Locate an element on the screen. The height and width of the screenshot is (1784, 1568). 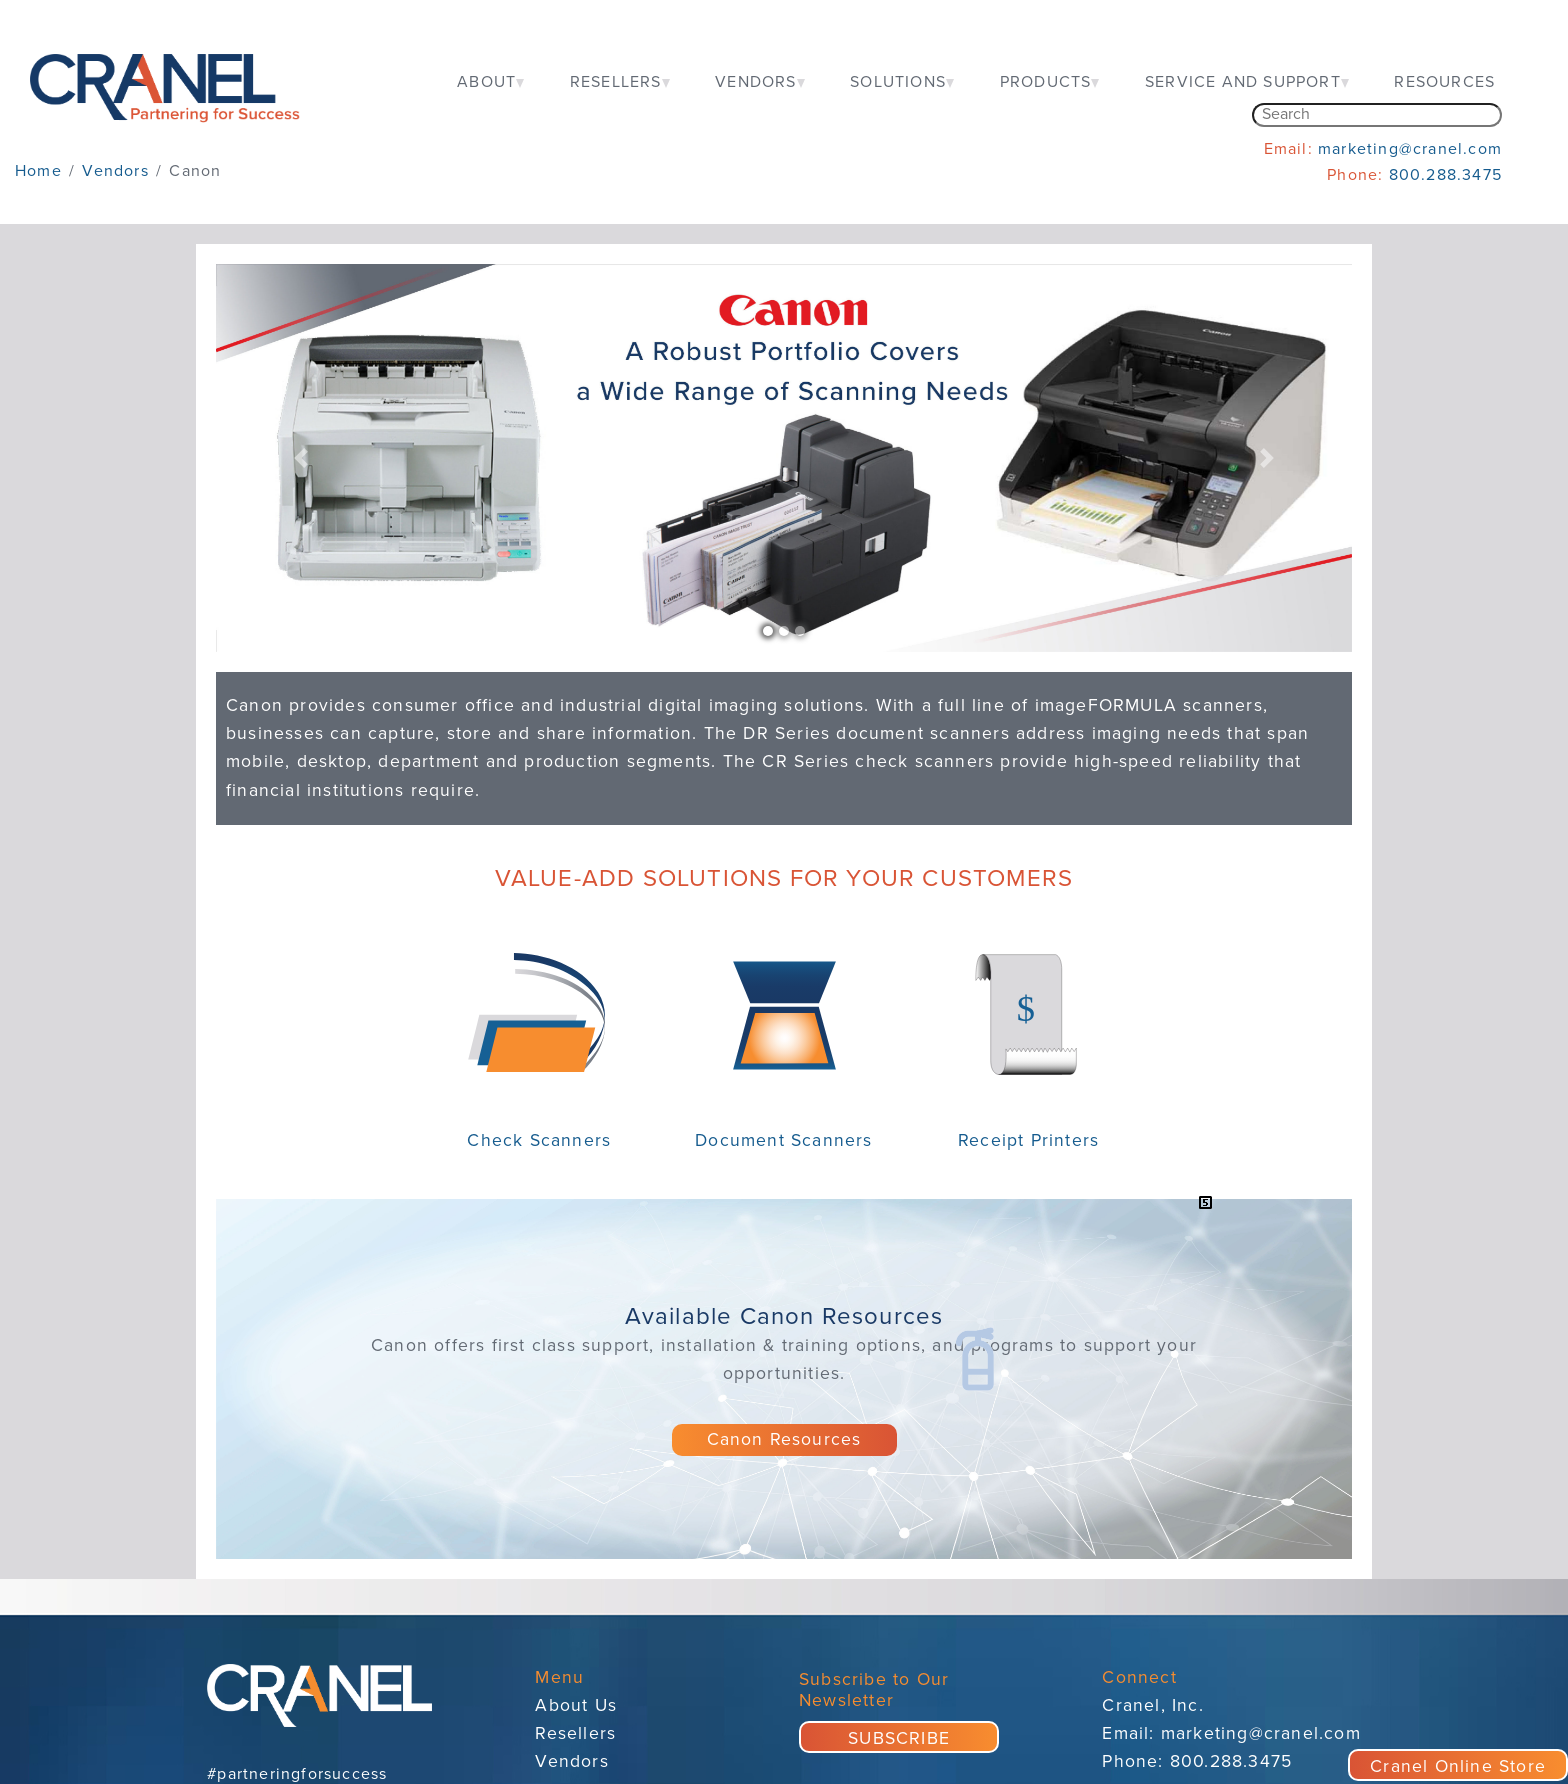
access fire safety information is located at coordinates (978, 1359).